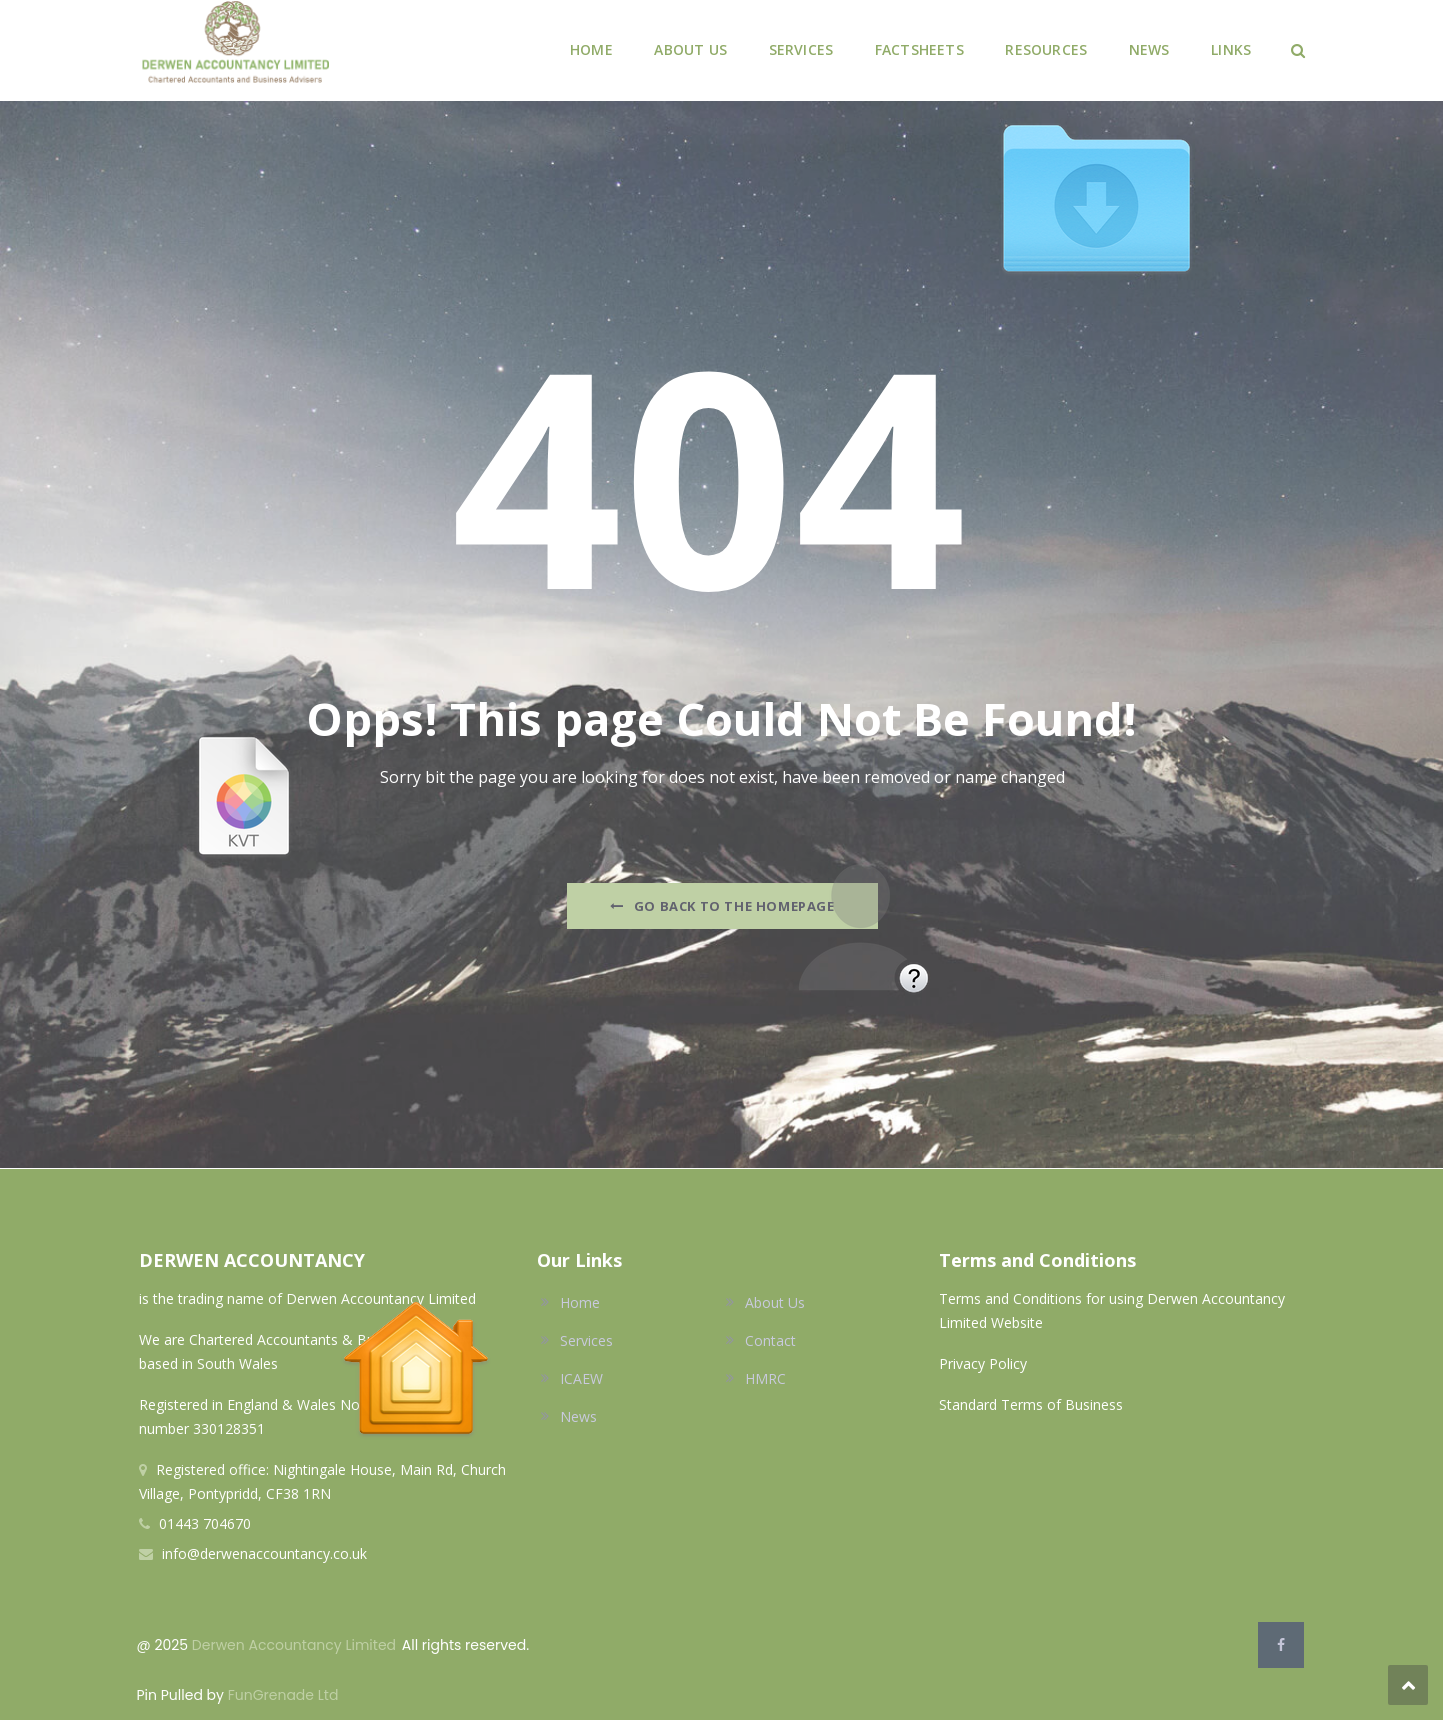  Describe the element at coordinates (1096, 198) in the screenshot. I see `open your downloads folder` at that location.